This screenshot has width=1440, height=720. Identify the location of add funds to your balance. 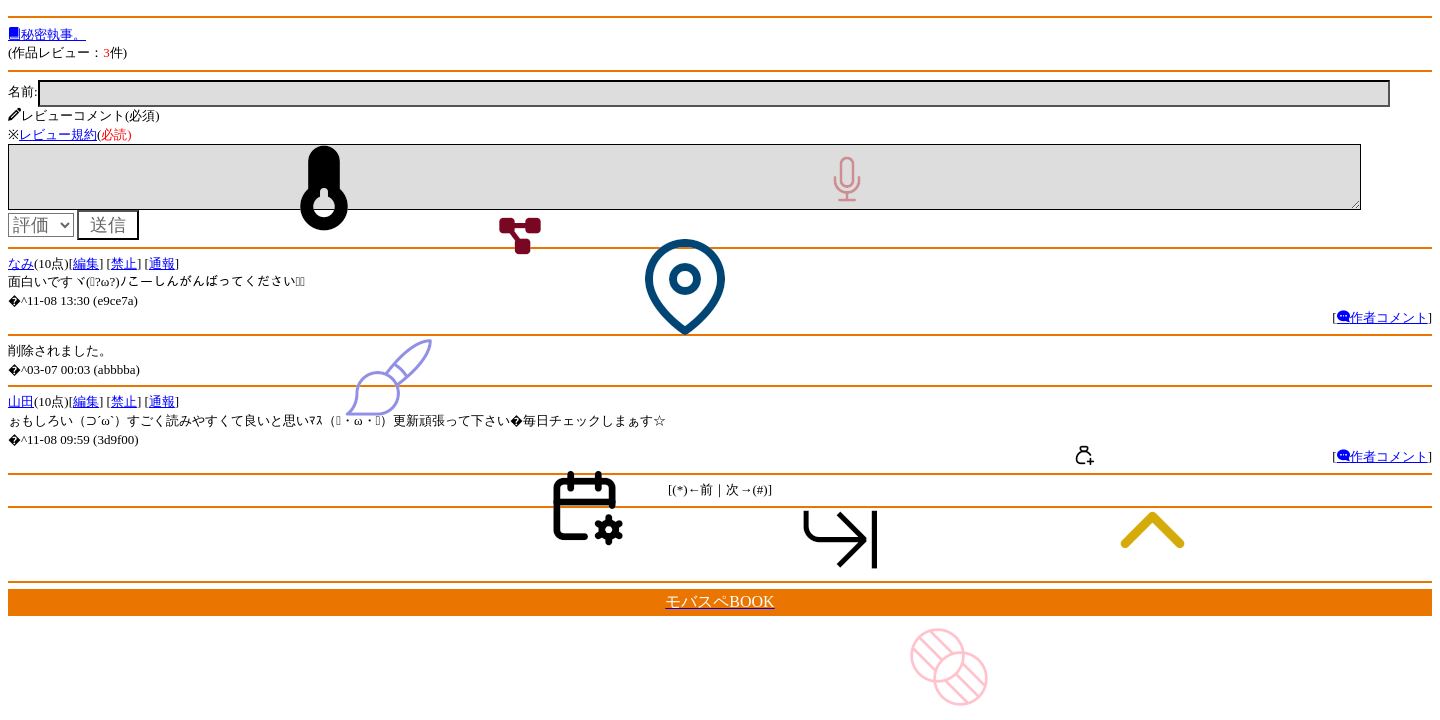
(1084, 455).